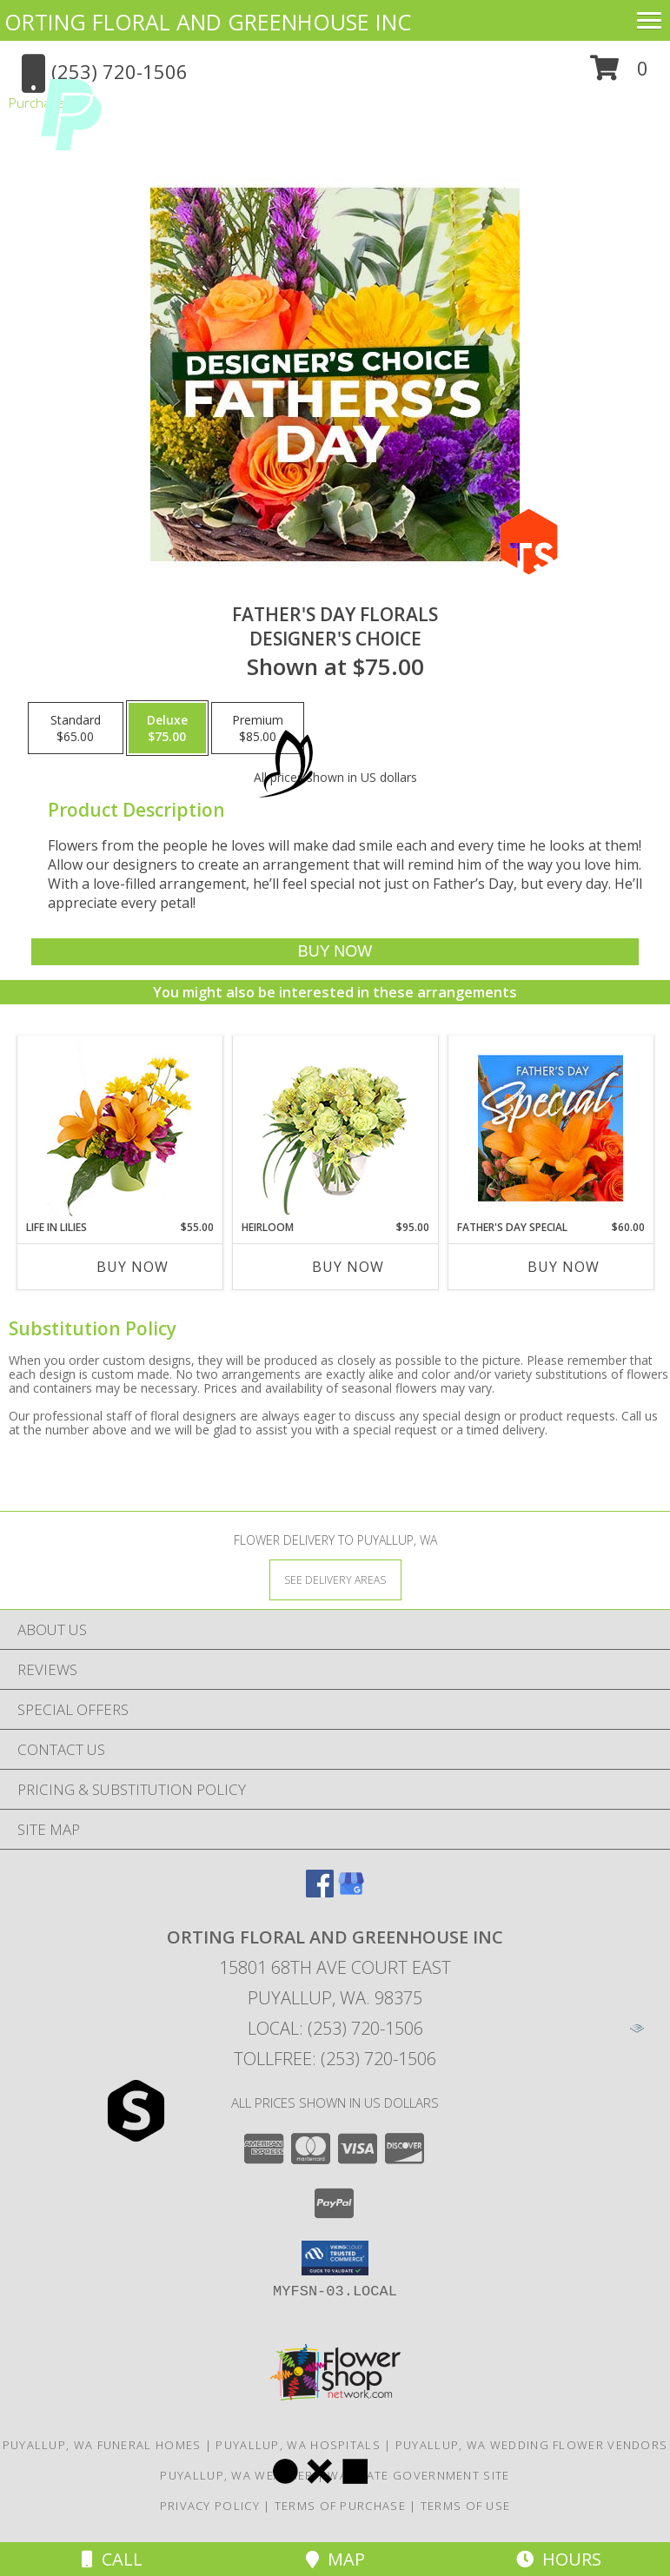 This screenshot has height=2576, width=670. What do you see at coordinates (286, 764) in the screenshot?
I see `open the Veepee app` at bounding box center [286, 764].